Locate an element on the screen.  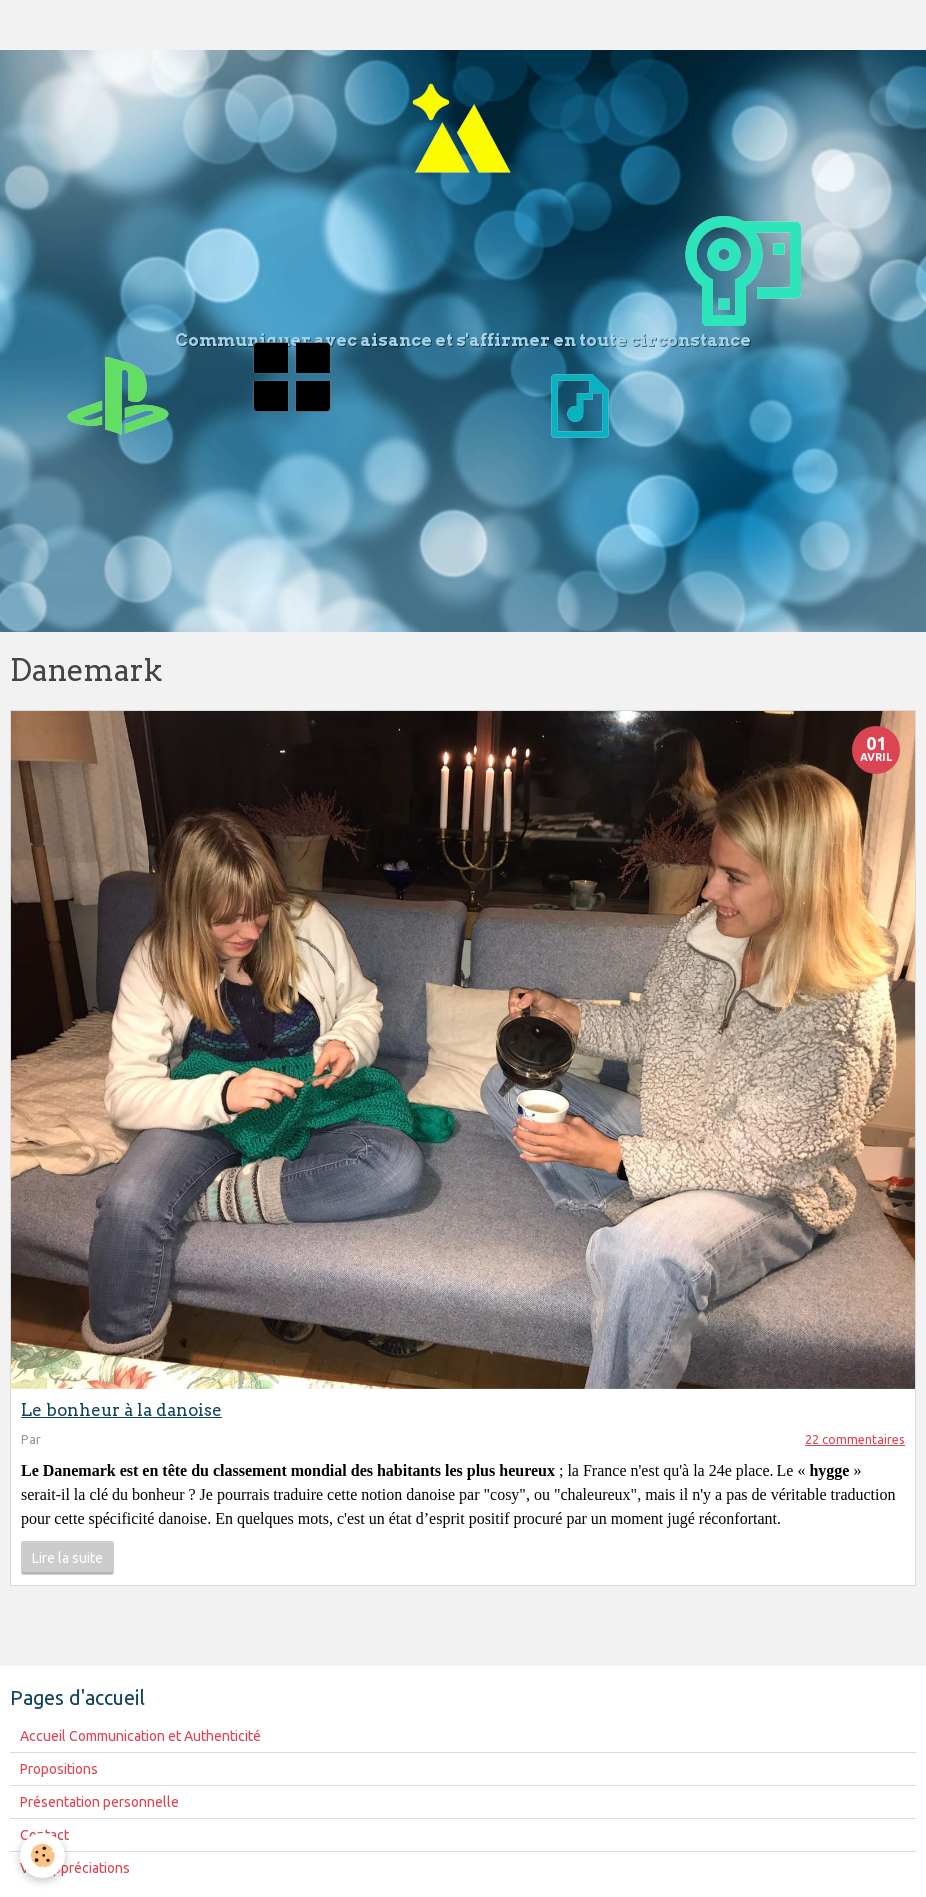
switch to grid view layout is located at coordinates (292, 377).